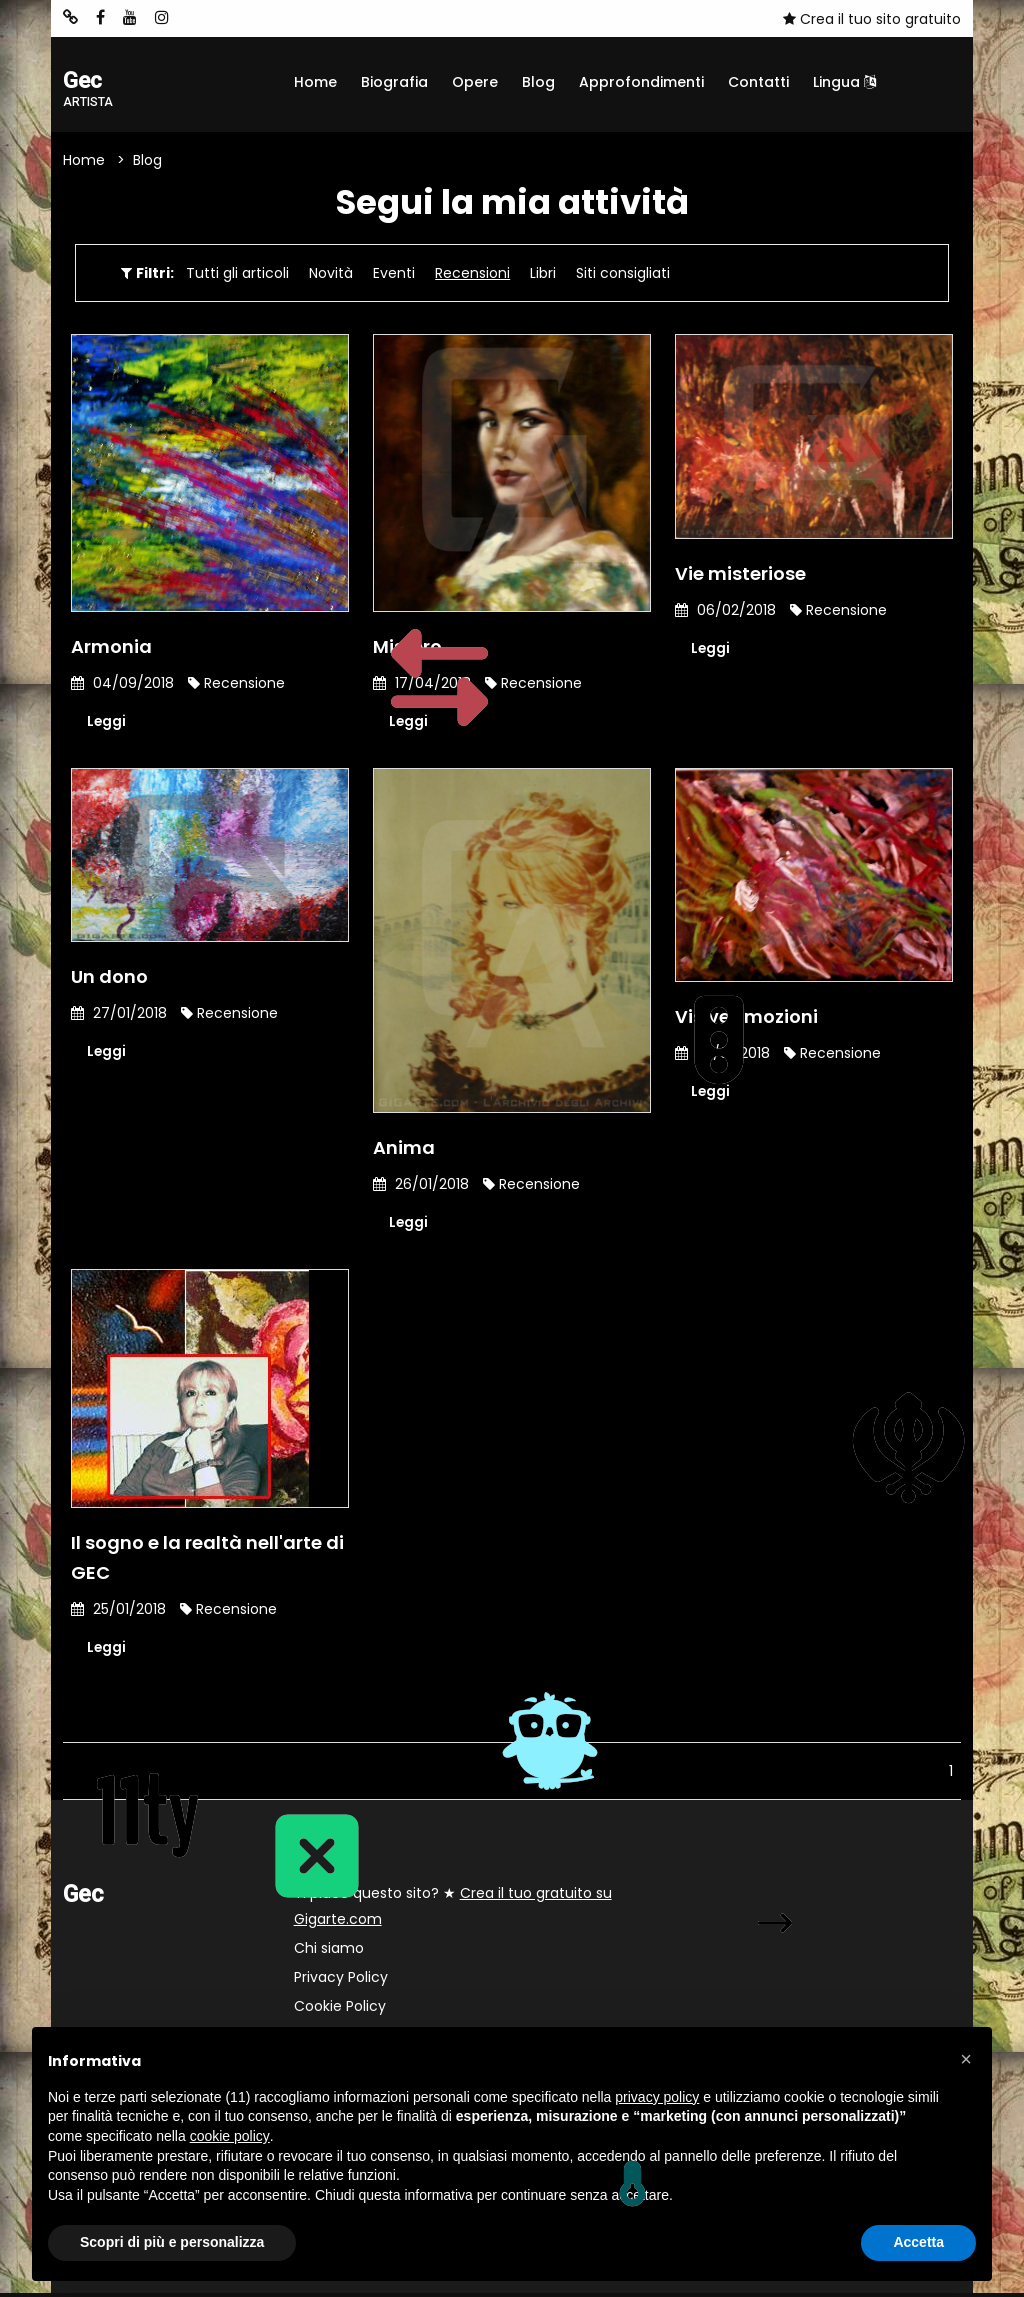  I want to click on continue to the next step, so click(775, 1923).